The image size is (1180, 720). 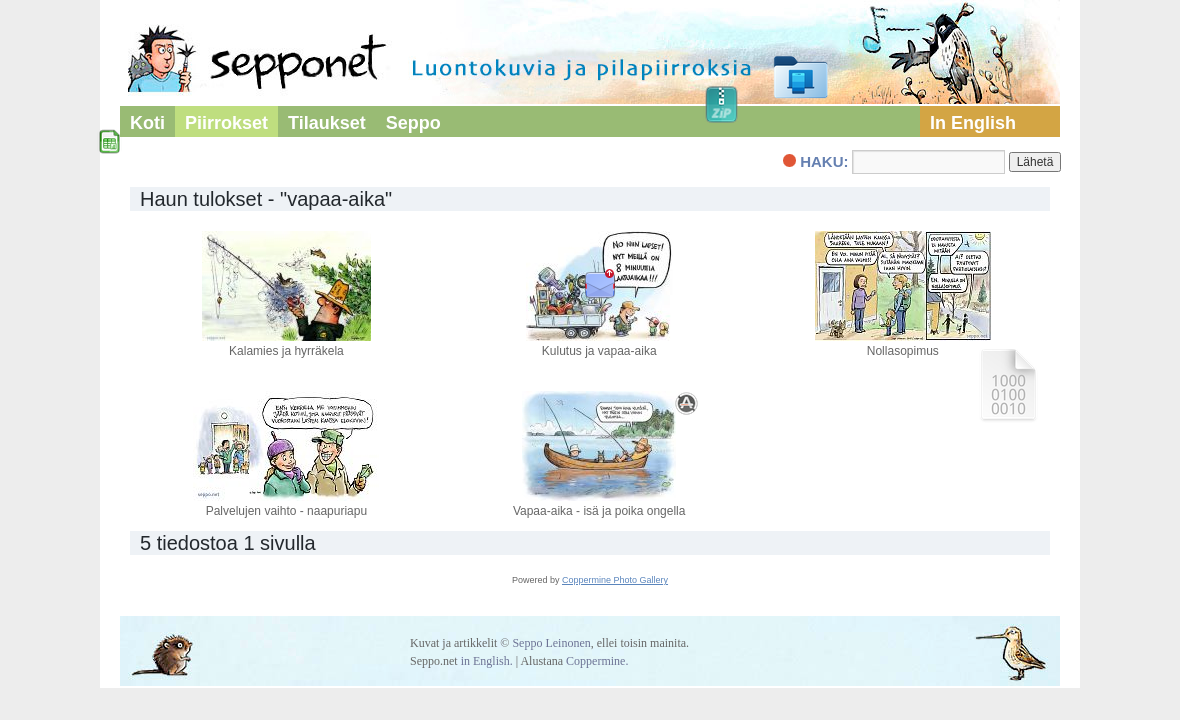 What do you see at coordinates (800, 78) in the screenshot?
I see `open folder containing Microsoft Mitra or telephony files` at bounding box center [800, 78].